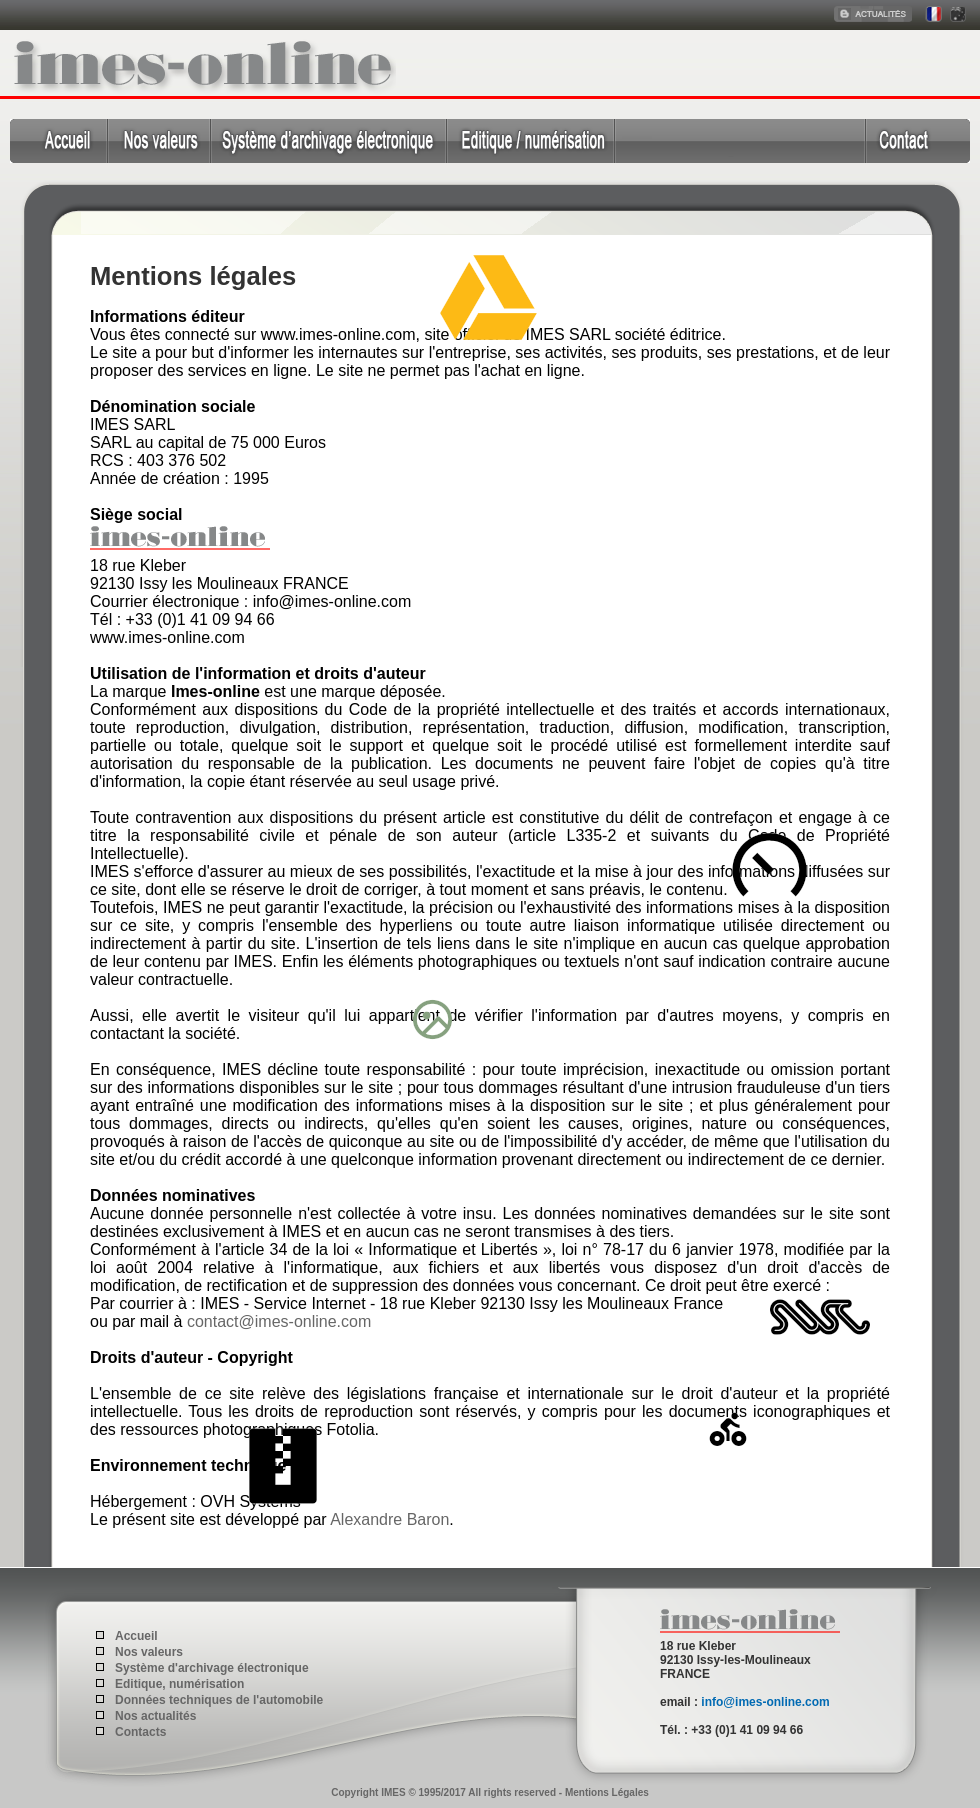  What do you see at coordinates (769, 866) in the screenshot?
I see `reduce playback speed` at bounding box center [769, 866].